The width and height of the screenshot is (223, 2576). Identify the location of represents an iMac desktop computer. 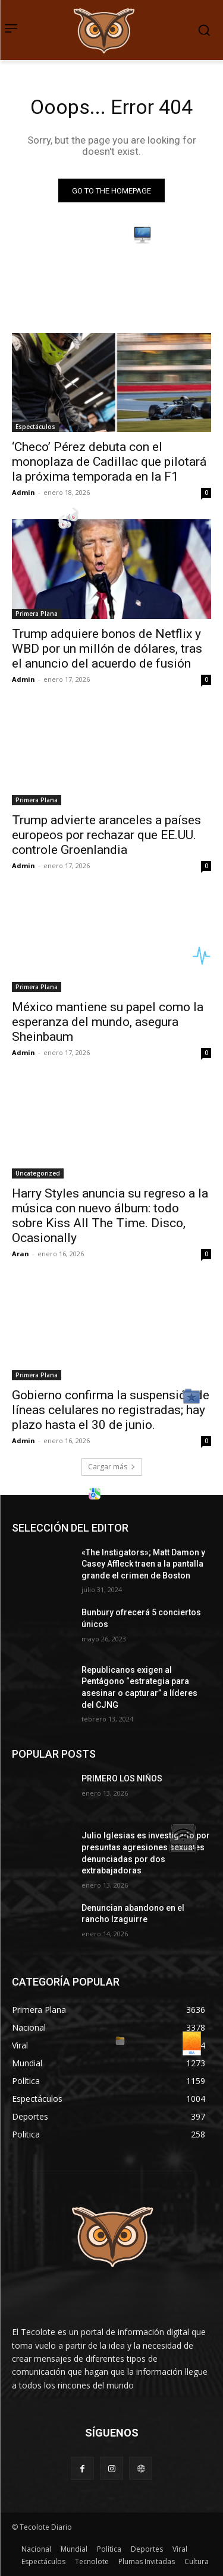
(142, 231).